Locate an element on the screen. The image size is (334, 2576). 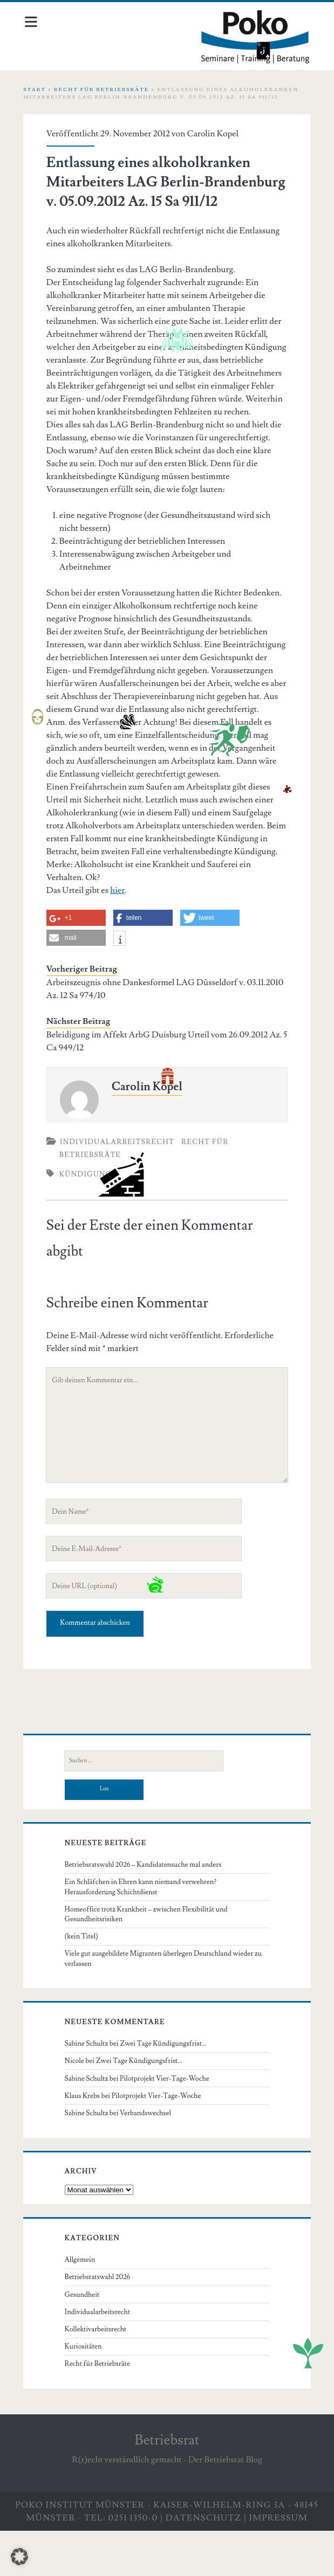
bat creature icon for halloween or horror-themed game is located at coordinates (178, 341).